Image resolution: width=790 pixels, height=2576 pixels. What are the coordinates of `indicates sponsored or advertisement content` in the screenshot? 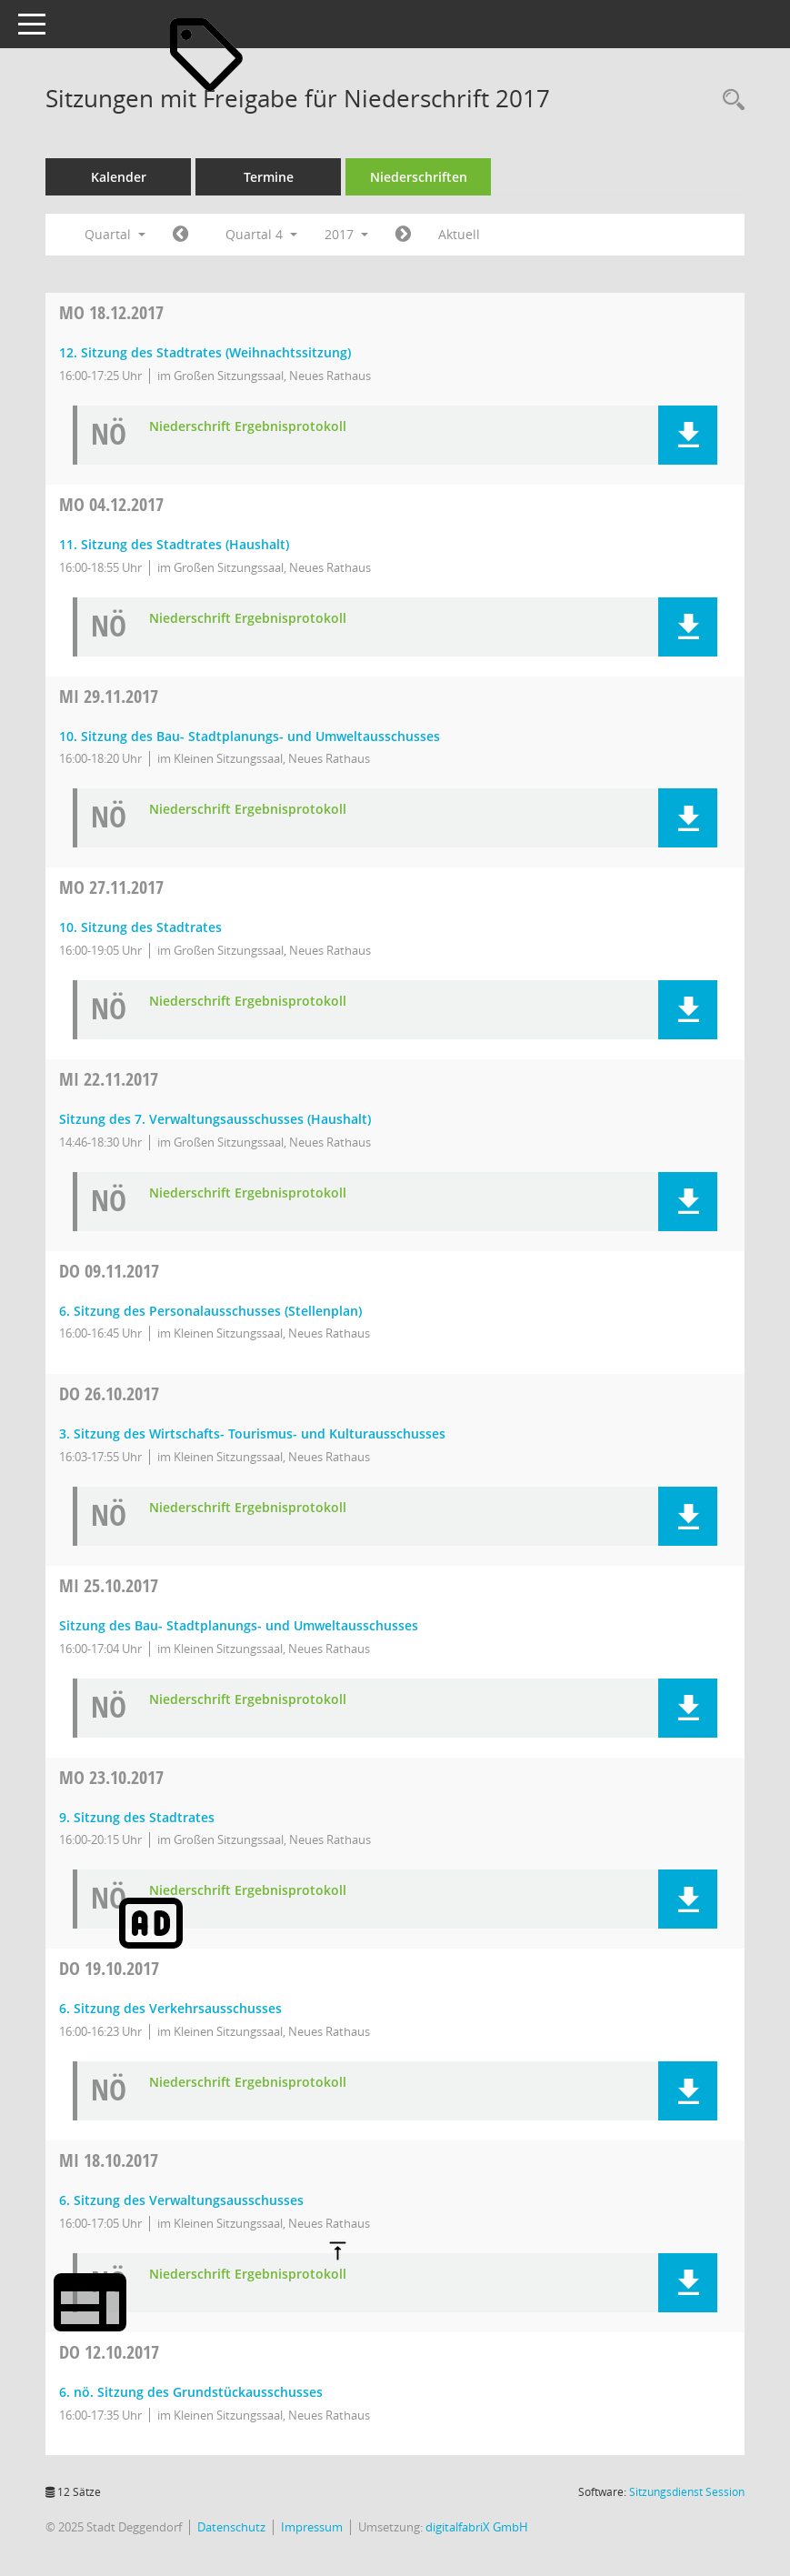 It's located at (151, 1923).